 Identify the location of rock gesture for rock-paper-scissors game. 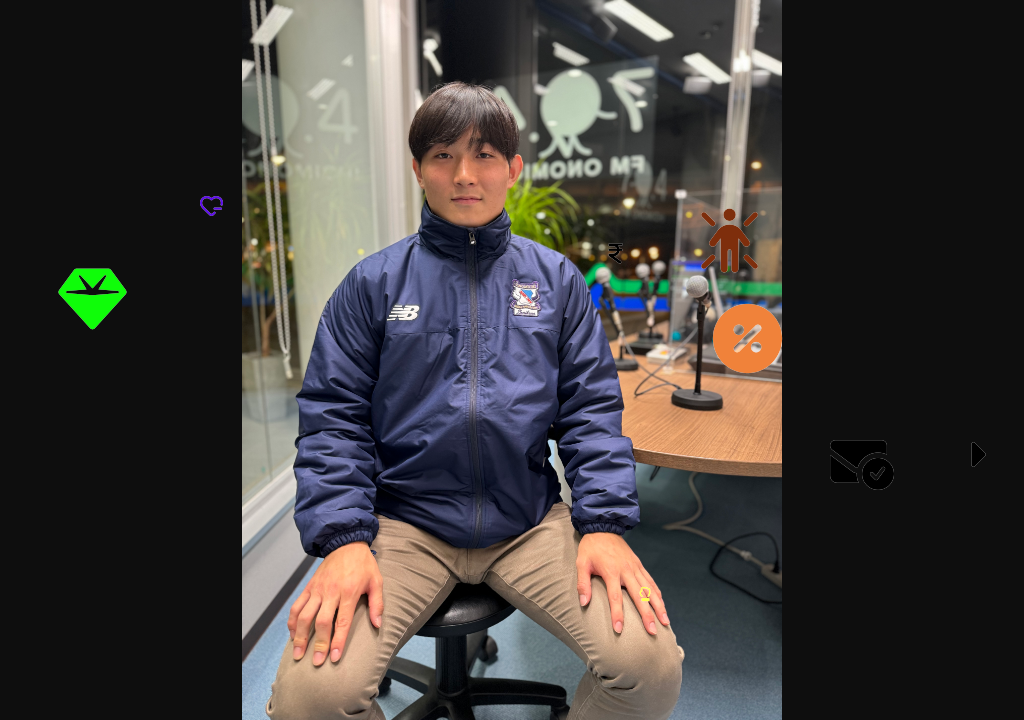
(645, 594).